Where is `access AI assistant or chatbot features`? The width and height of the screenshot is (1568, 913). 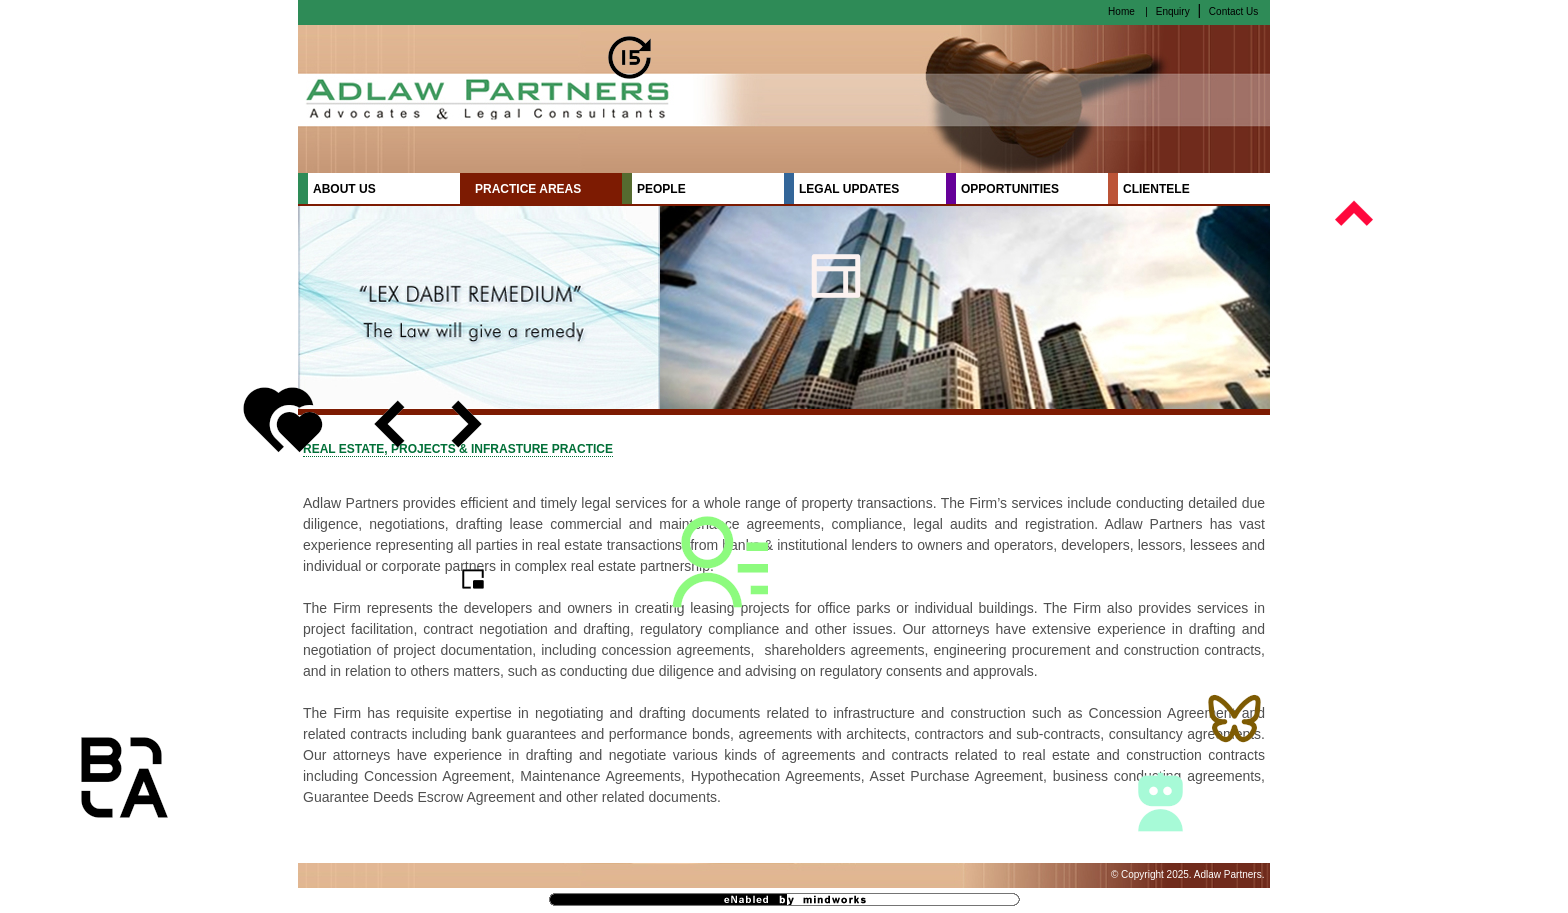 access AI assistant or chatbot features is located at coordinates (1160, 803).